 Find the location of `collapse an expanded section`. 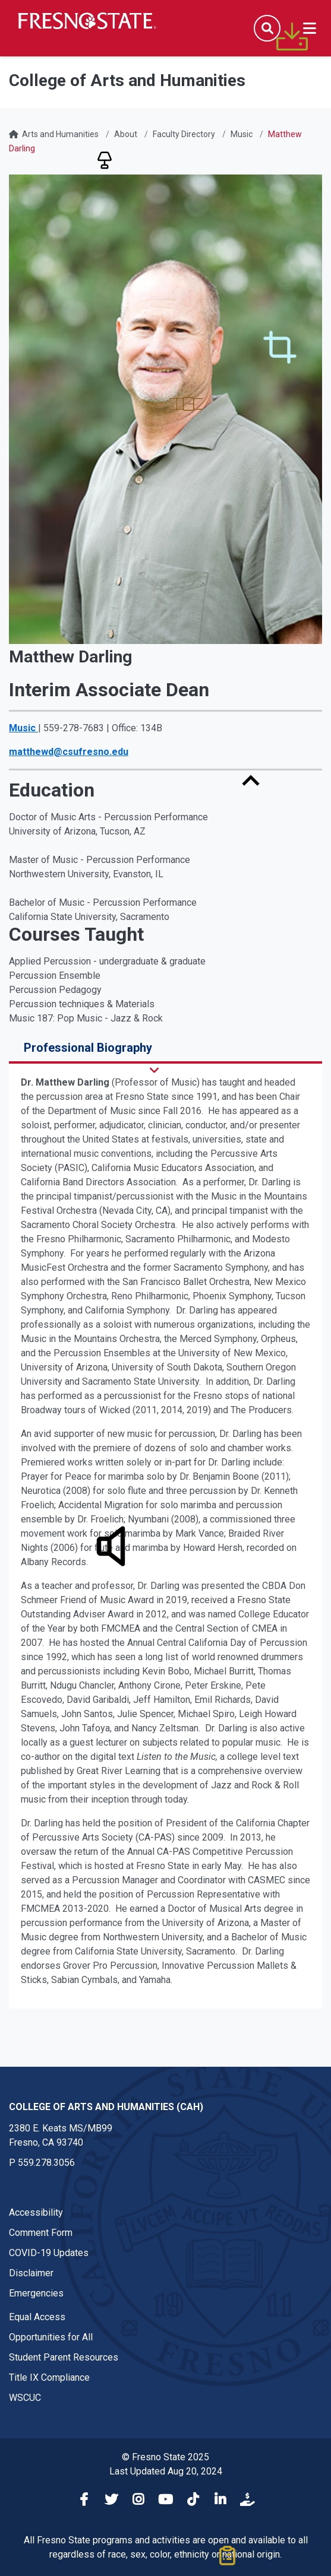

collapse an expanded section is located at coordinates (251, 781).